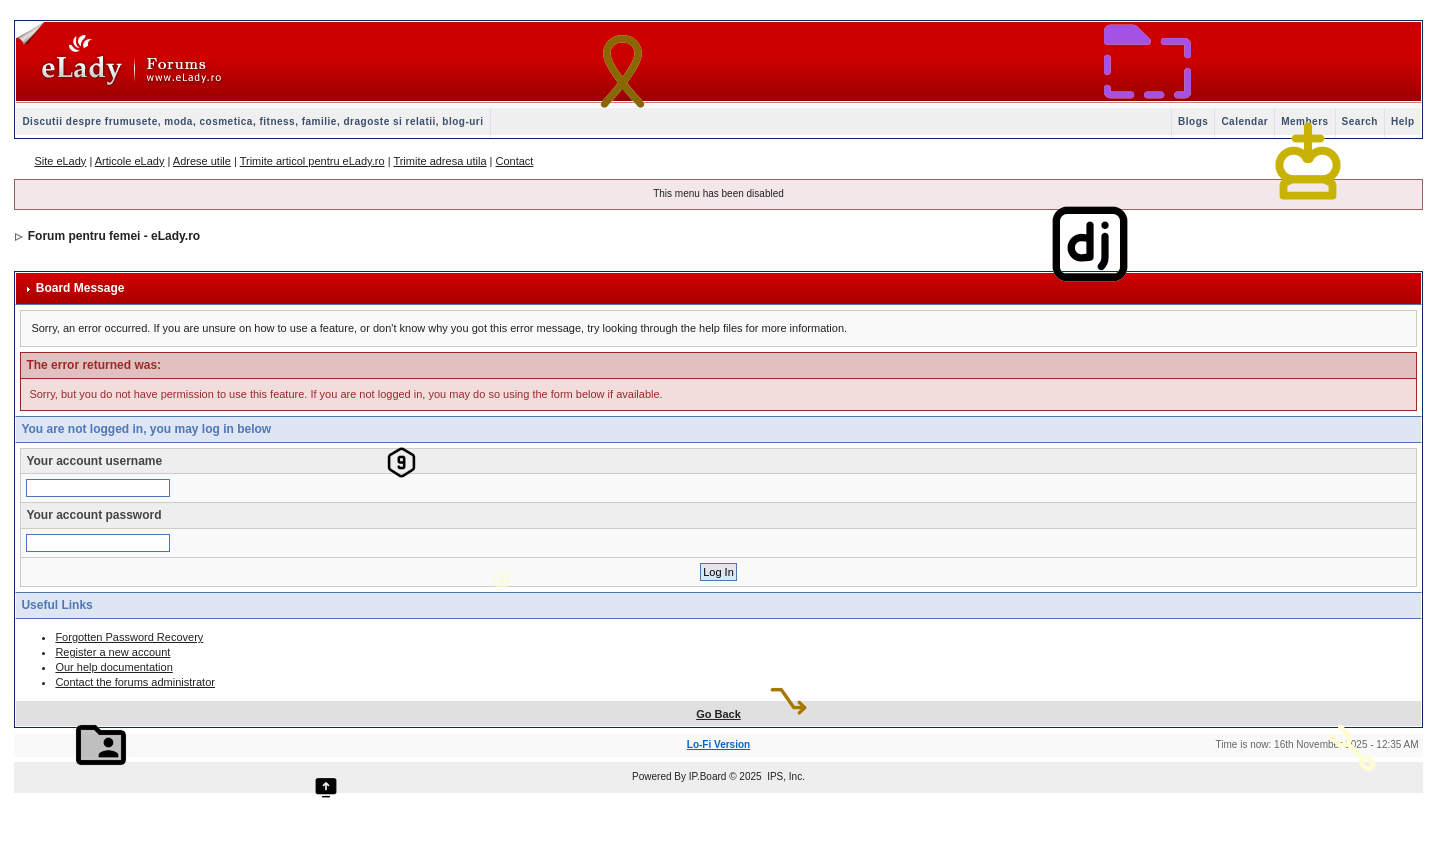  Describe the element at coordinates (622, 71) in the screenshot. I see `health awareness or medical cause symbol` at that location.